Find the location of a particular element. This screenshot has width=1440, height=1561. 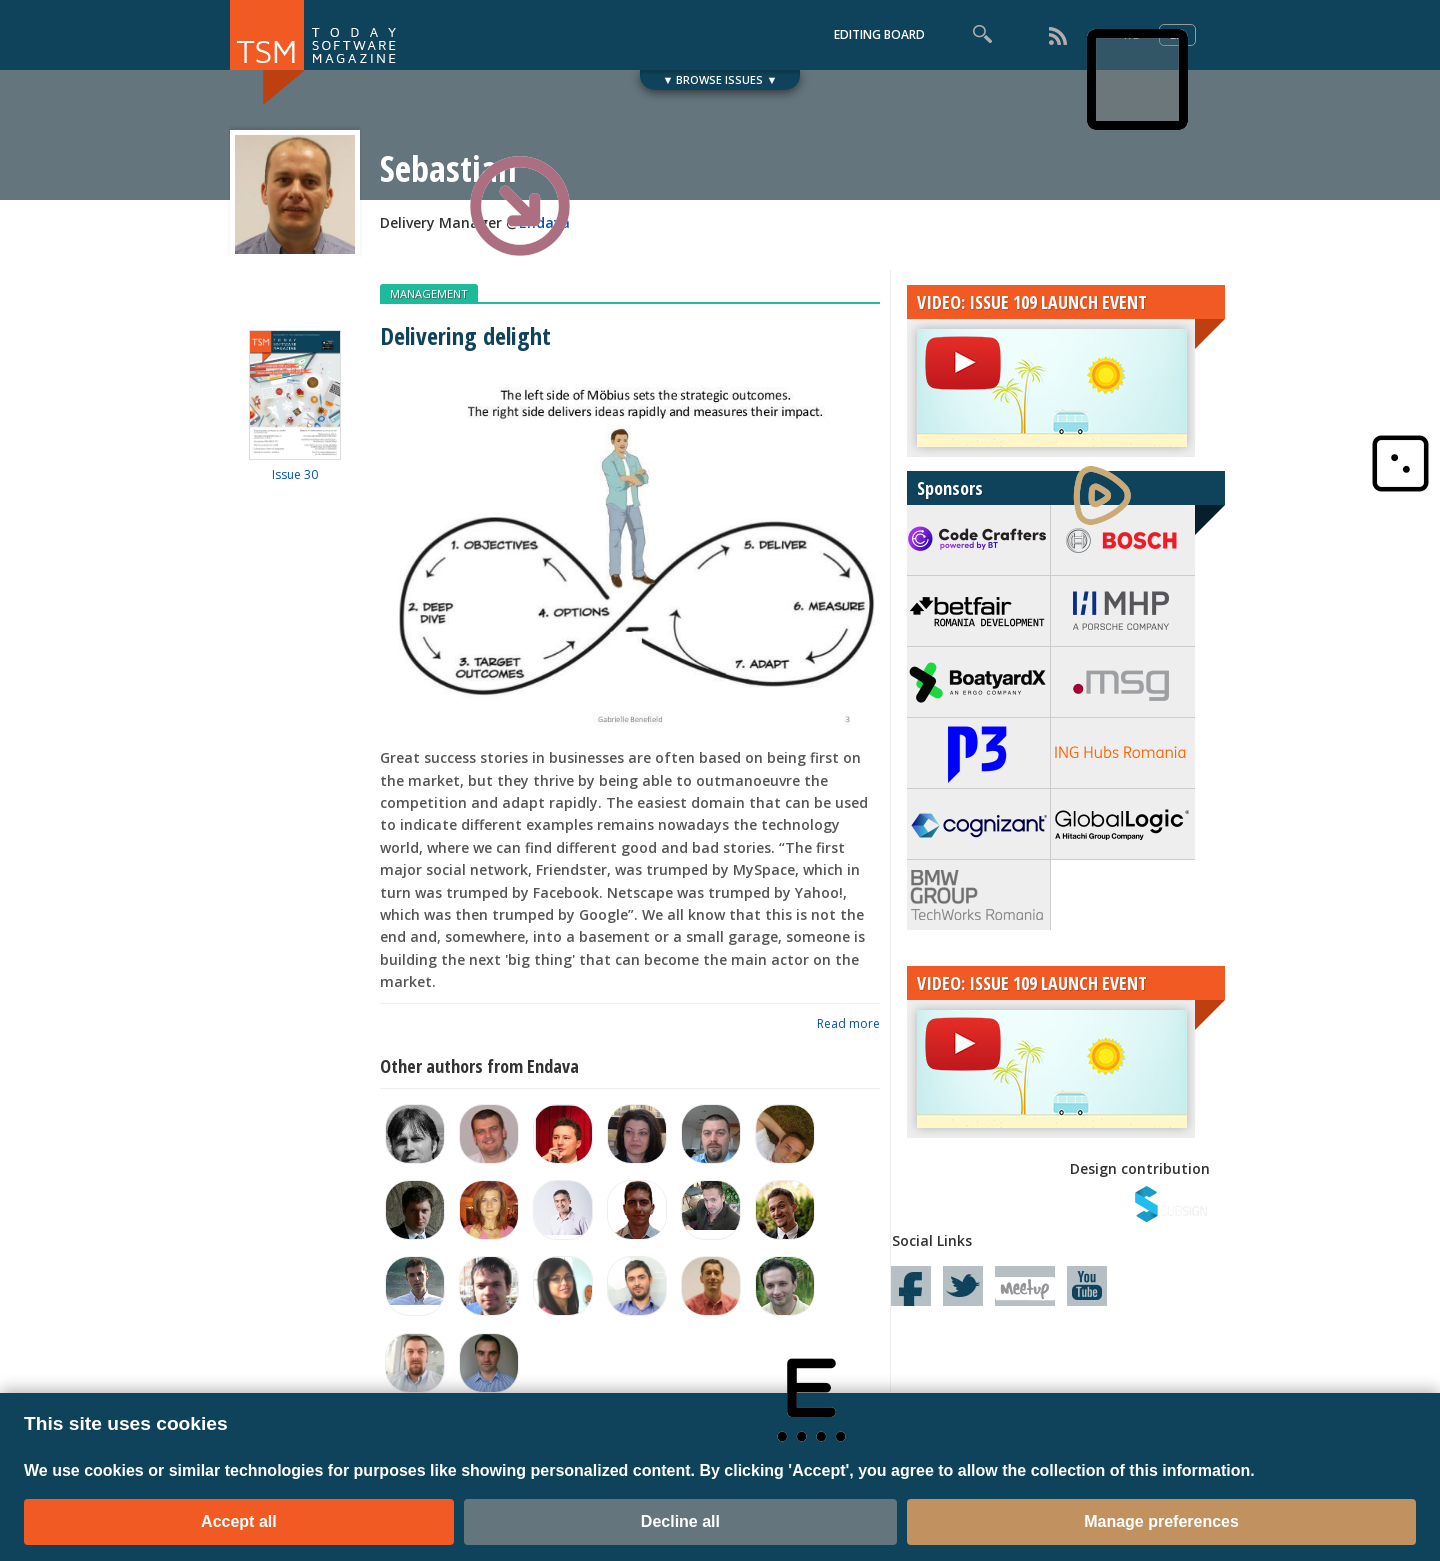

apply text emphasis or bold formatting is located at coordinates (811, 1397).